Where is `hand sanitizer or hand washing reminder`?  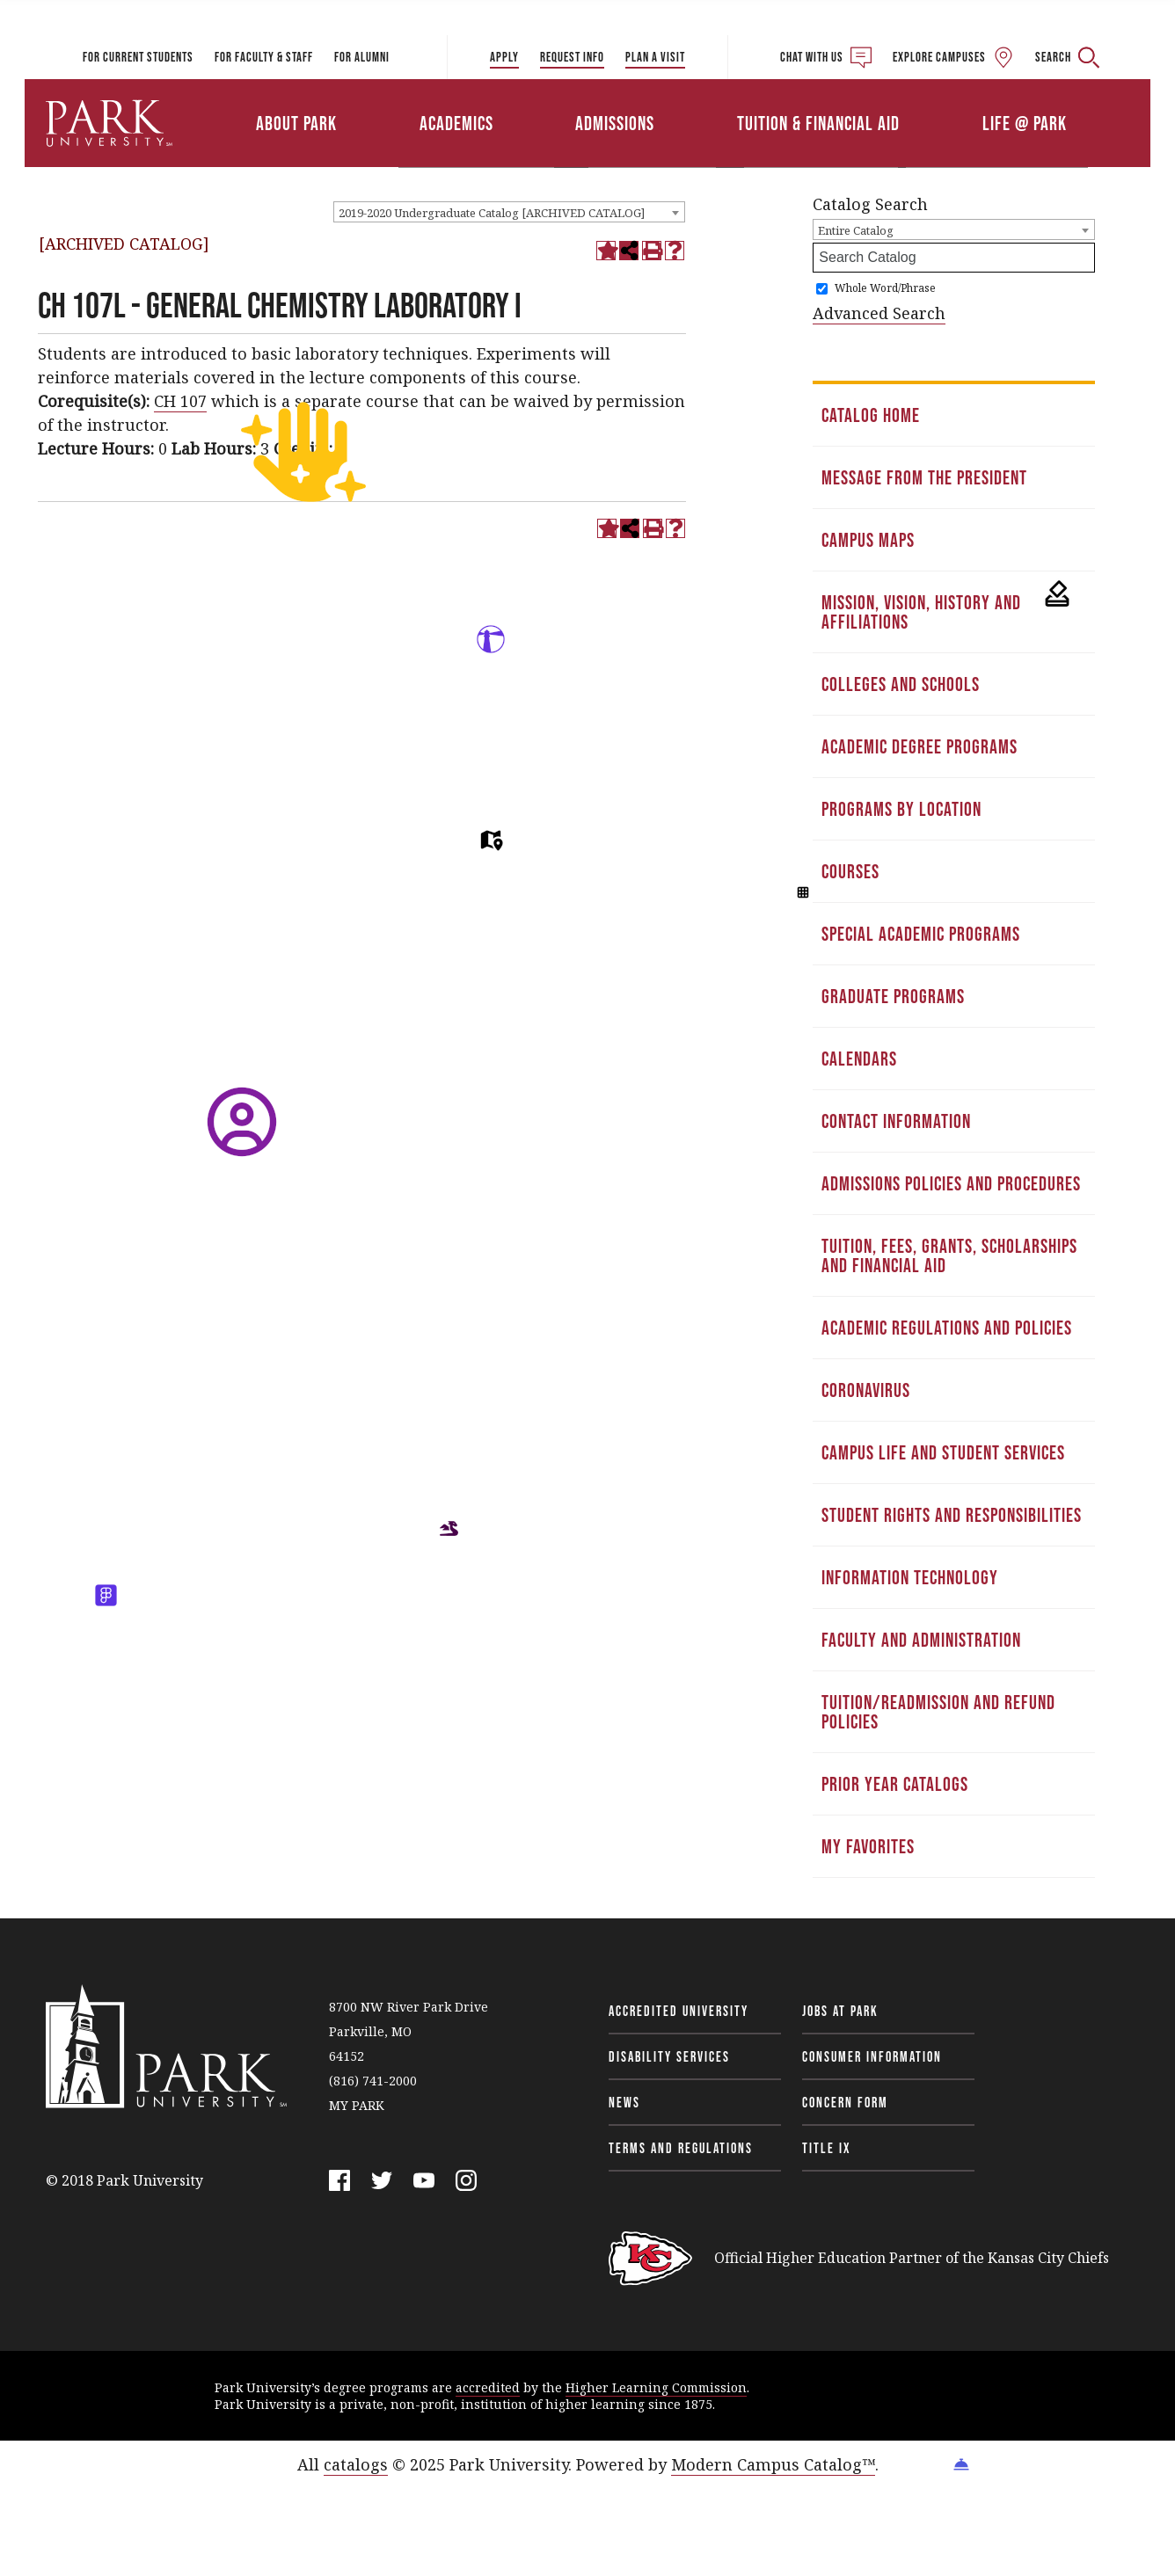 hand sanitizer or hand washing reminder is located at coordinates (303, 452).